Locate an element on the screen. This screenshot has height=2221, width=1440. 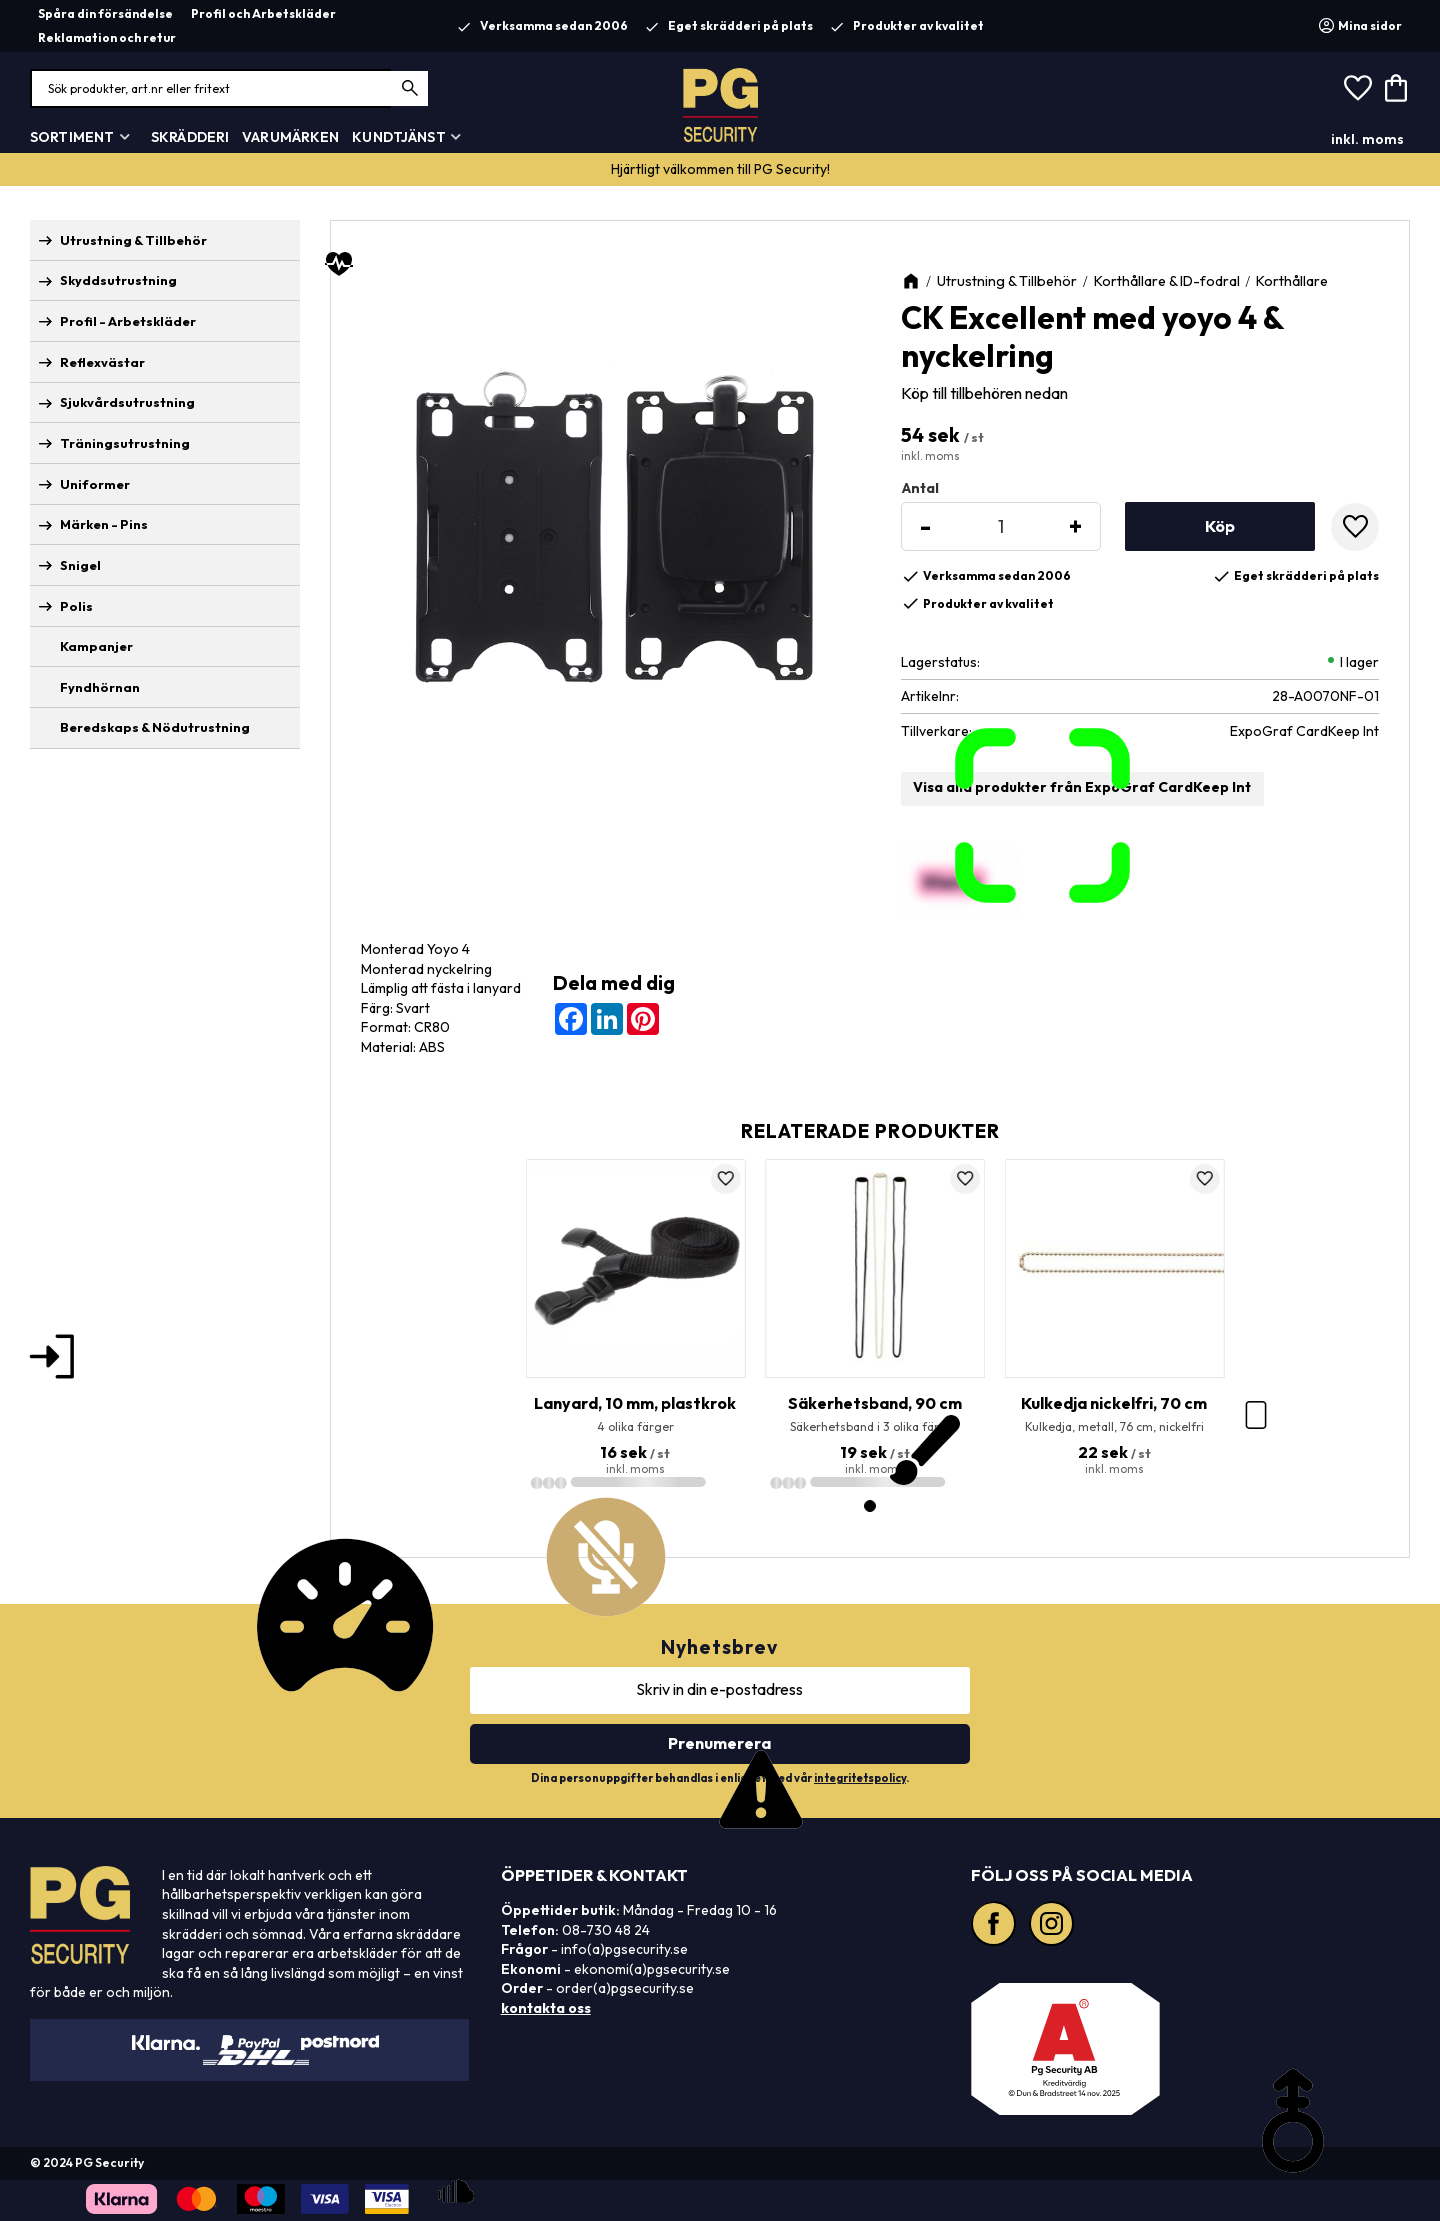
indicates male with upward stroke gender symbol is located at coordinates (1293, 2122).